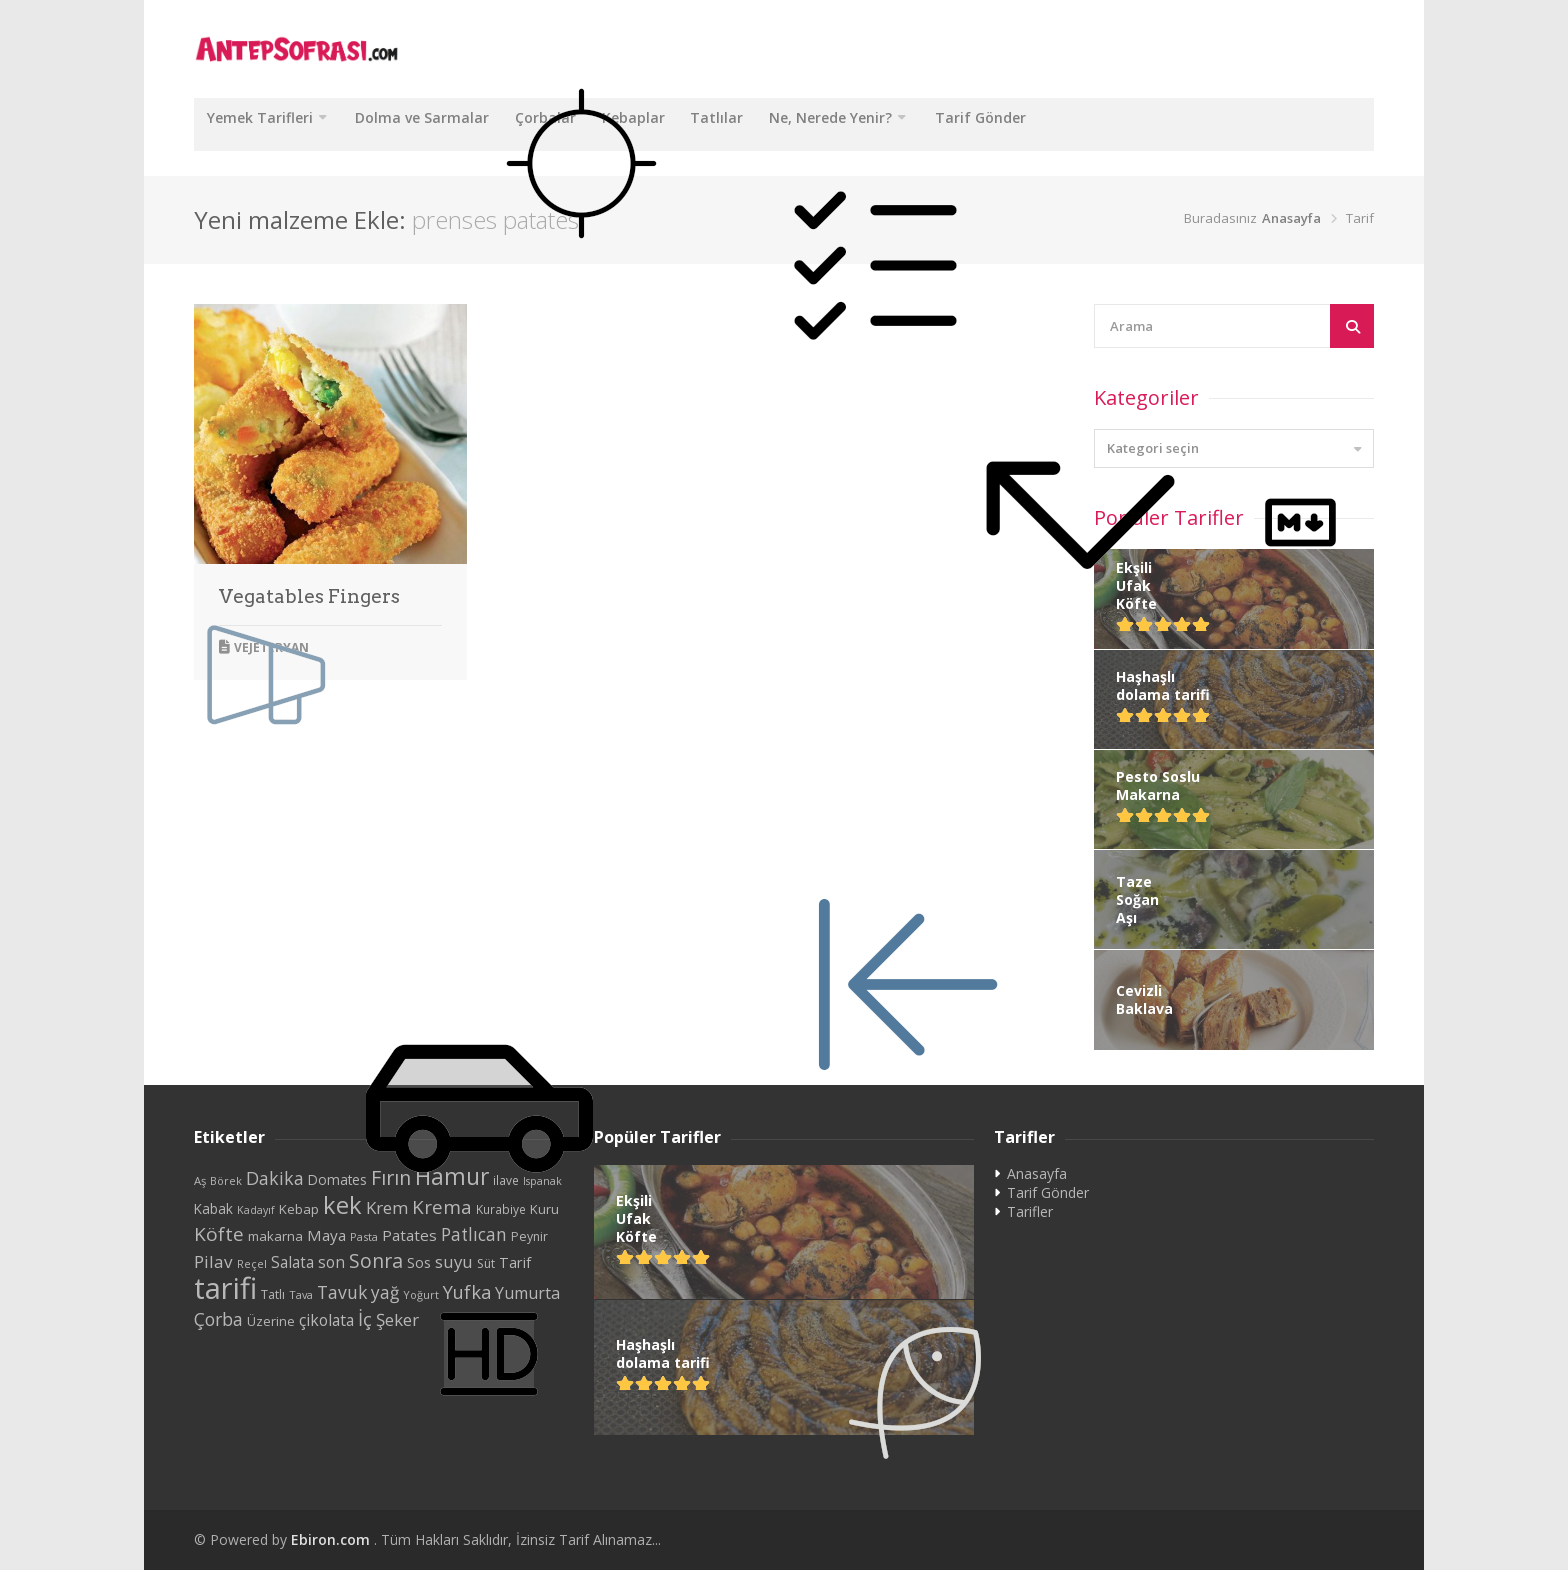 The image size is (1568, 1570). What do you see at coordinates (904, 984) in the screenshot?
I see `go back to the beginning` at bounding box center [904, 984].